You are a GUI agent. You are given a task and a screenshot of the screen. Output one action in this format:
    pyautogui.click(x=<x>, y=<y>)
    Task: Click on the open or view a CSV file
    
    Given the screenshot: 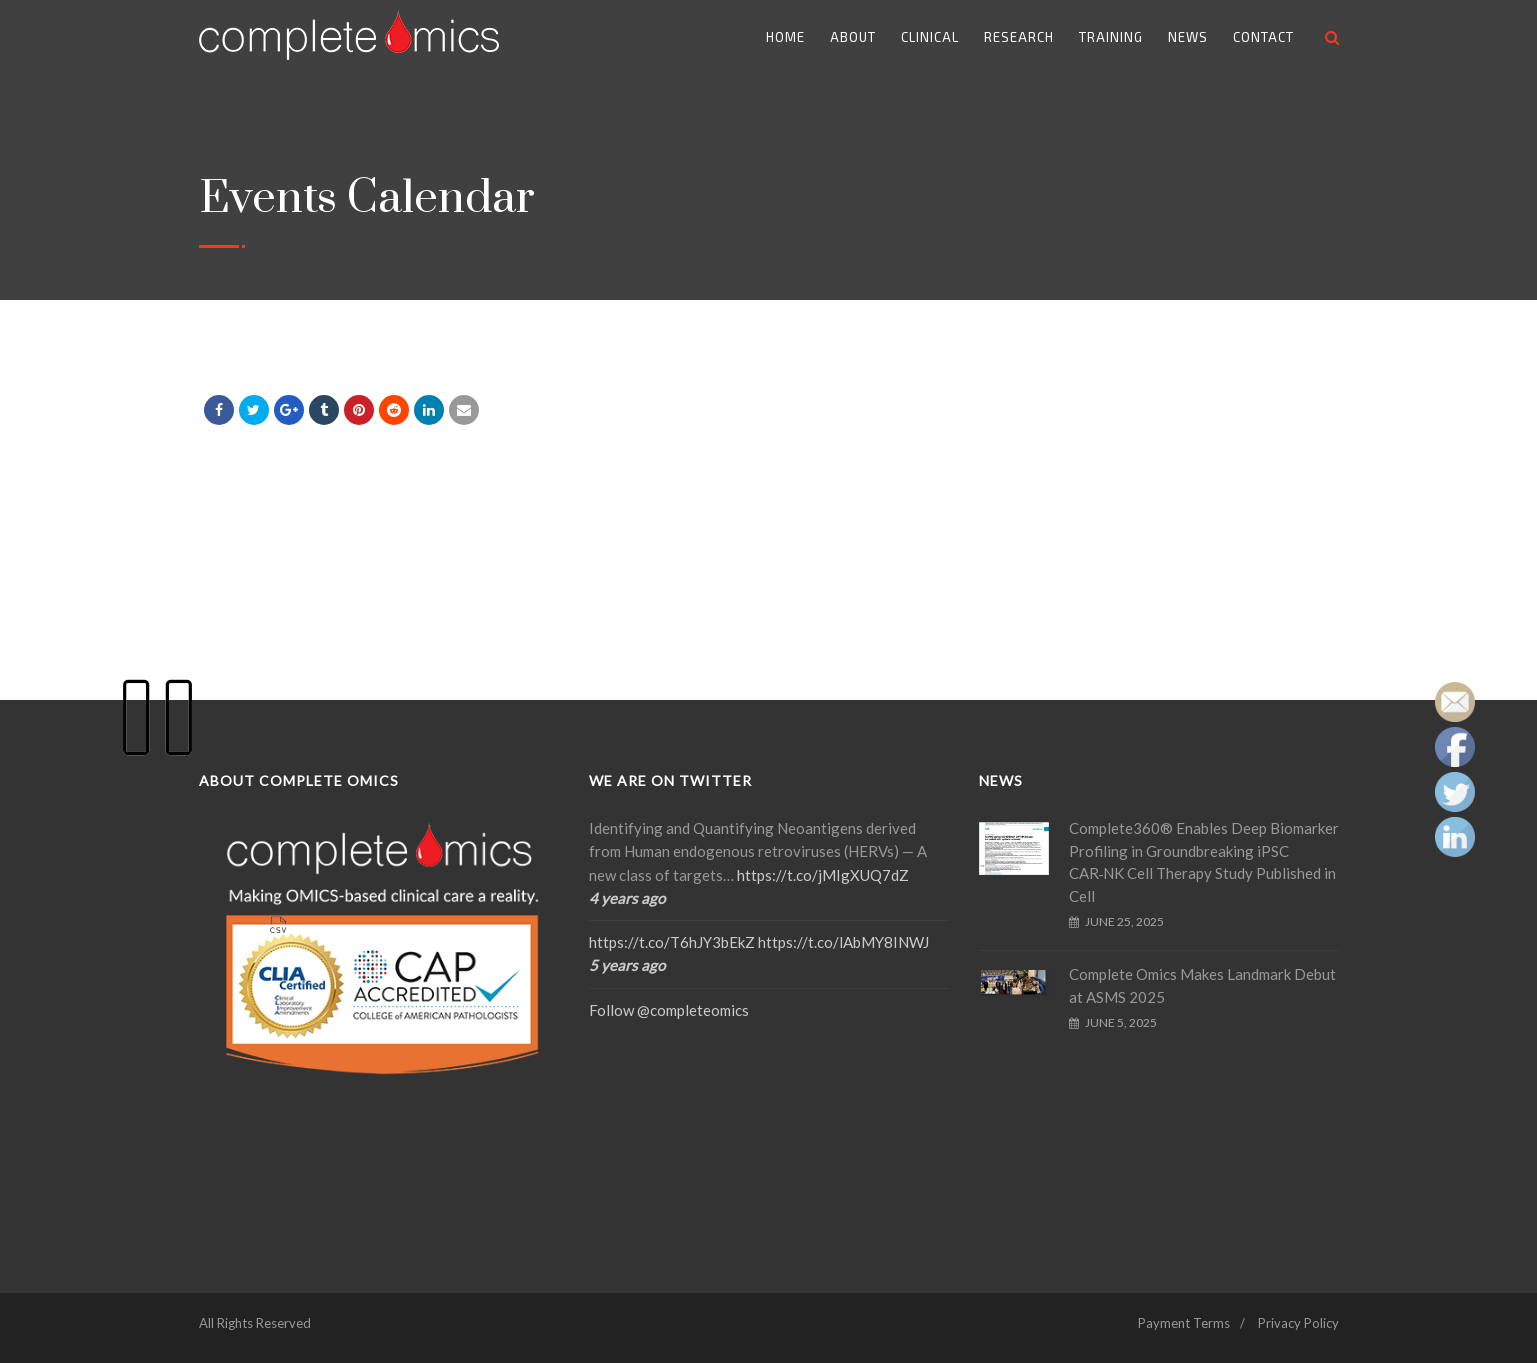 What is the action you would take?
    pyautogui.click(x=278, y=925)
    